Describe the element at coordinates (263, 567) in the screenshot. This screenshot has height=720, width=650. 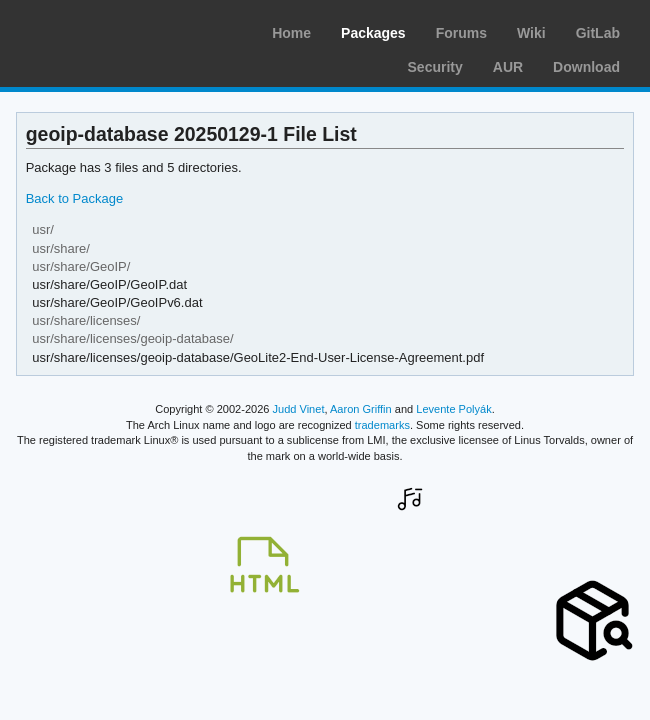
I see `view or open an HTML file` at that location.